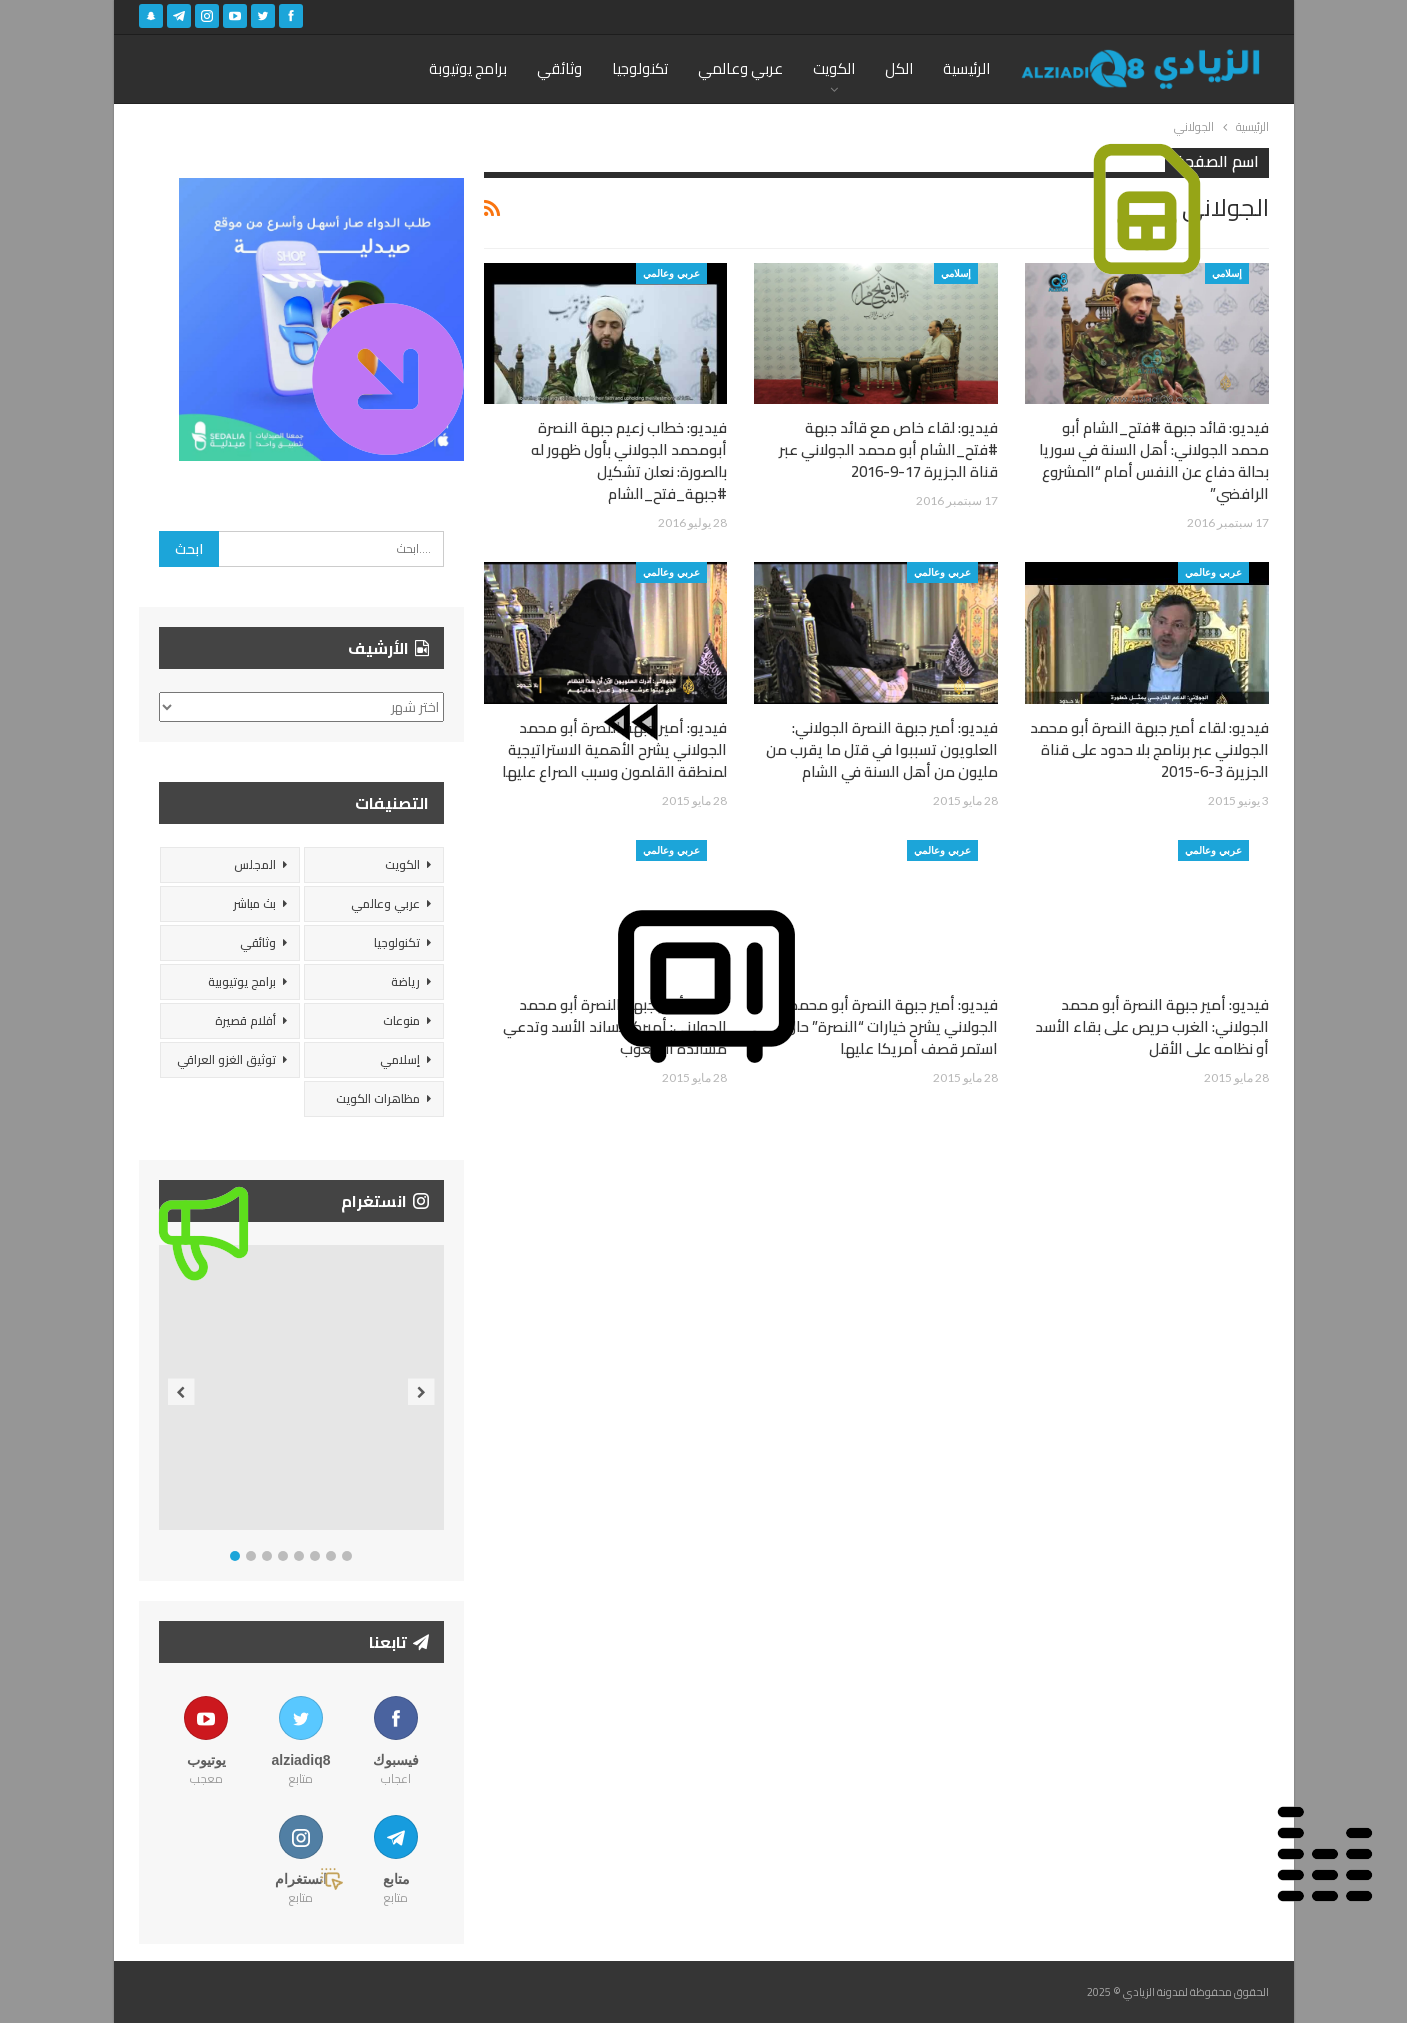 The height and width of the screenshot is (2023, 1407). Describe the element at coordinates (1325, 1854) in the screenshot. I see `view column chart or bar graph data` at that location.